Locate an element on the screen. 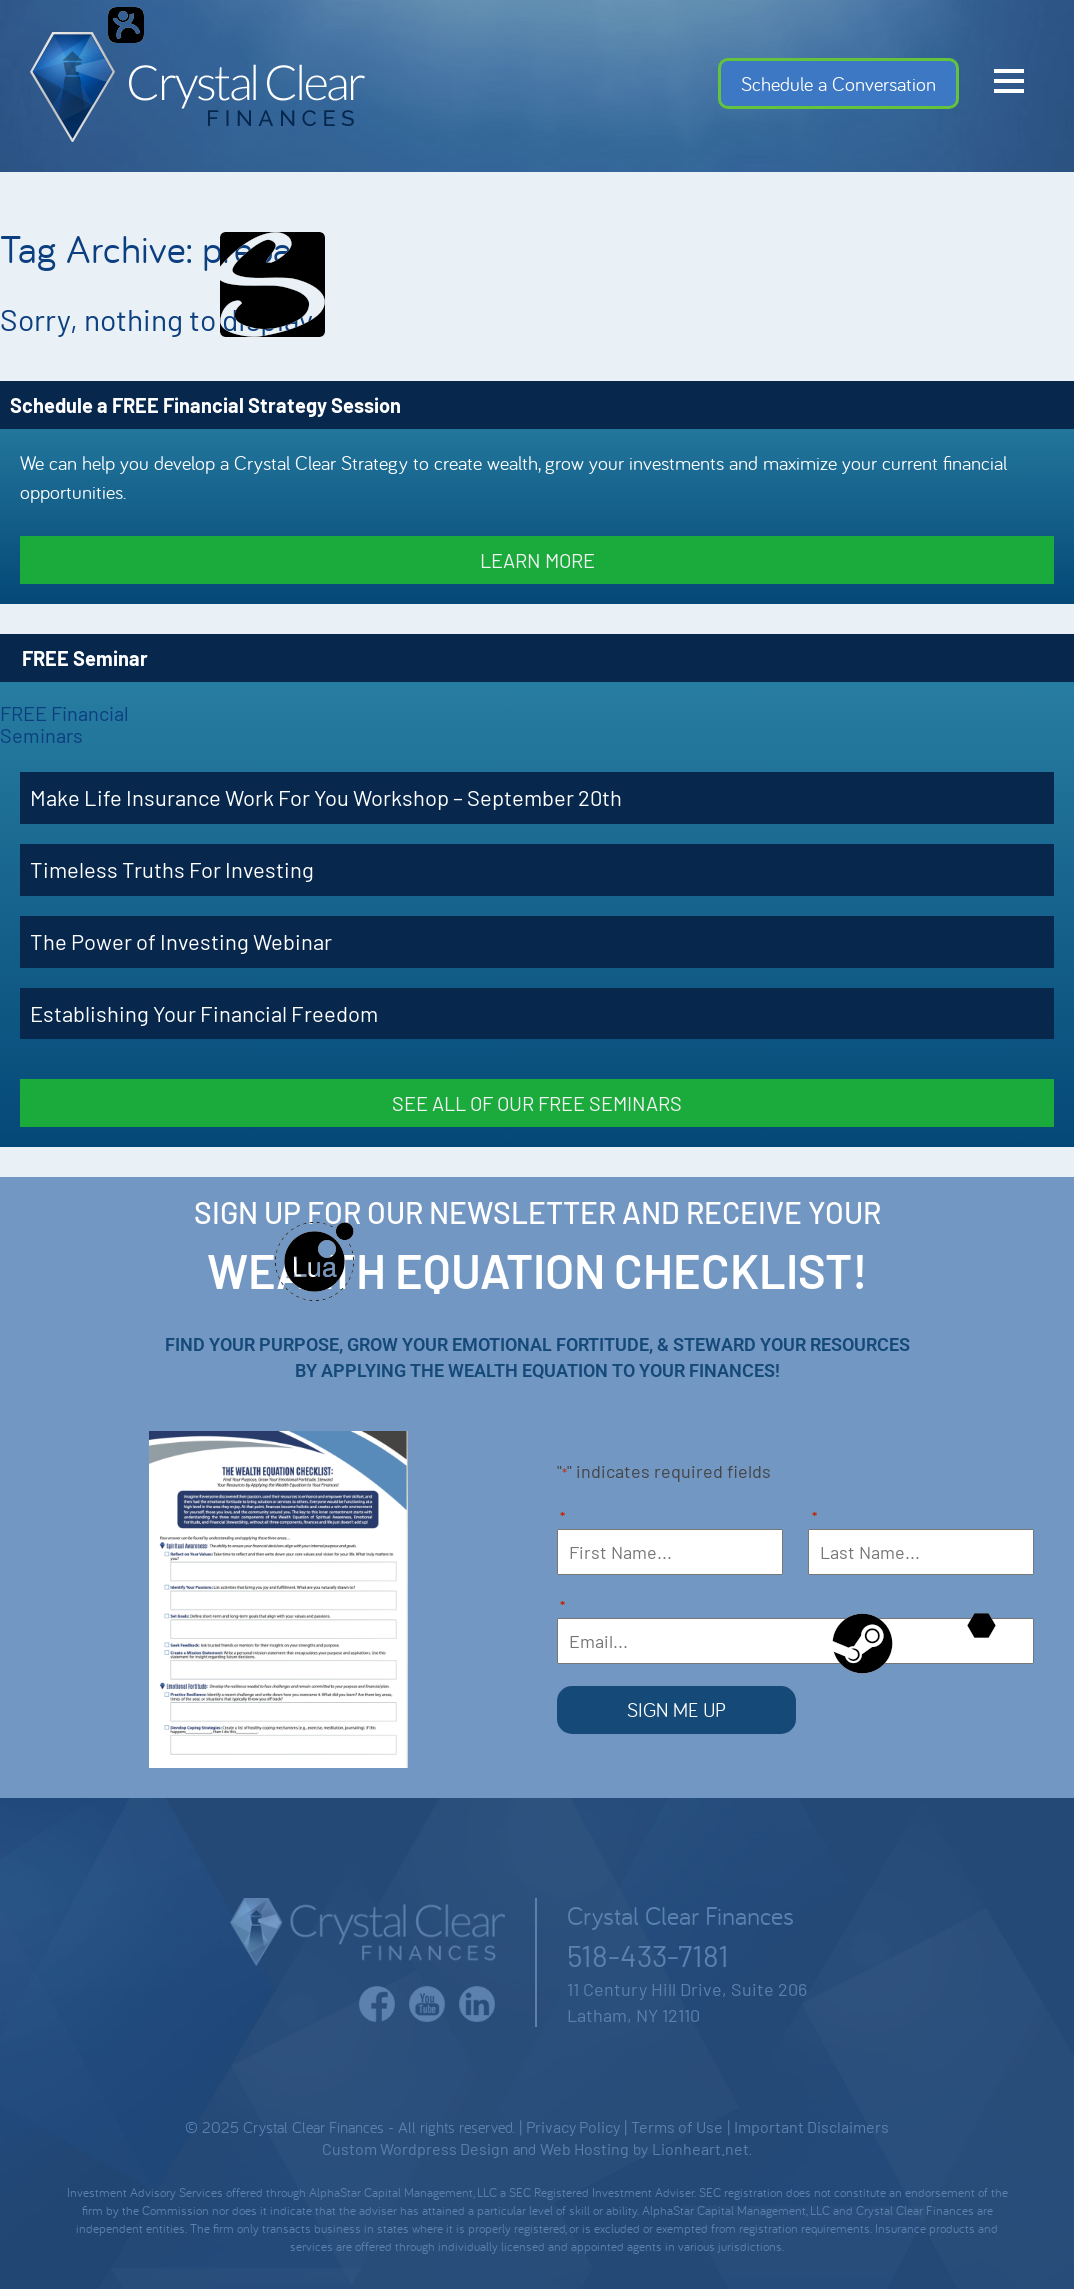 This screenshot has height=2289, width=1074. generic shape or placeholder icon is located at coordinates (981, 1625).